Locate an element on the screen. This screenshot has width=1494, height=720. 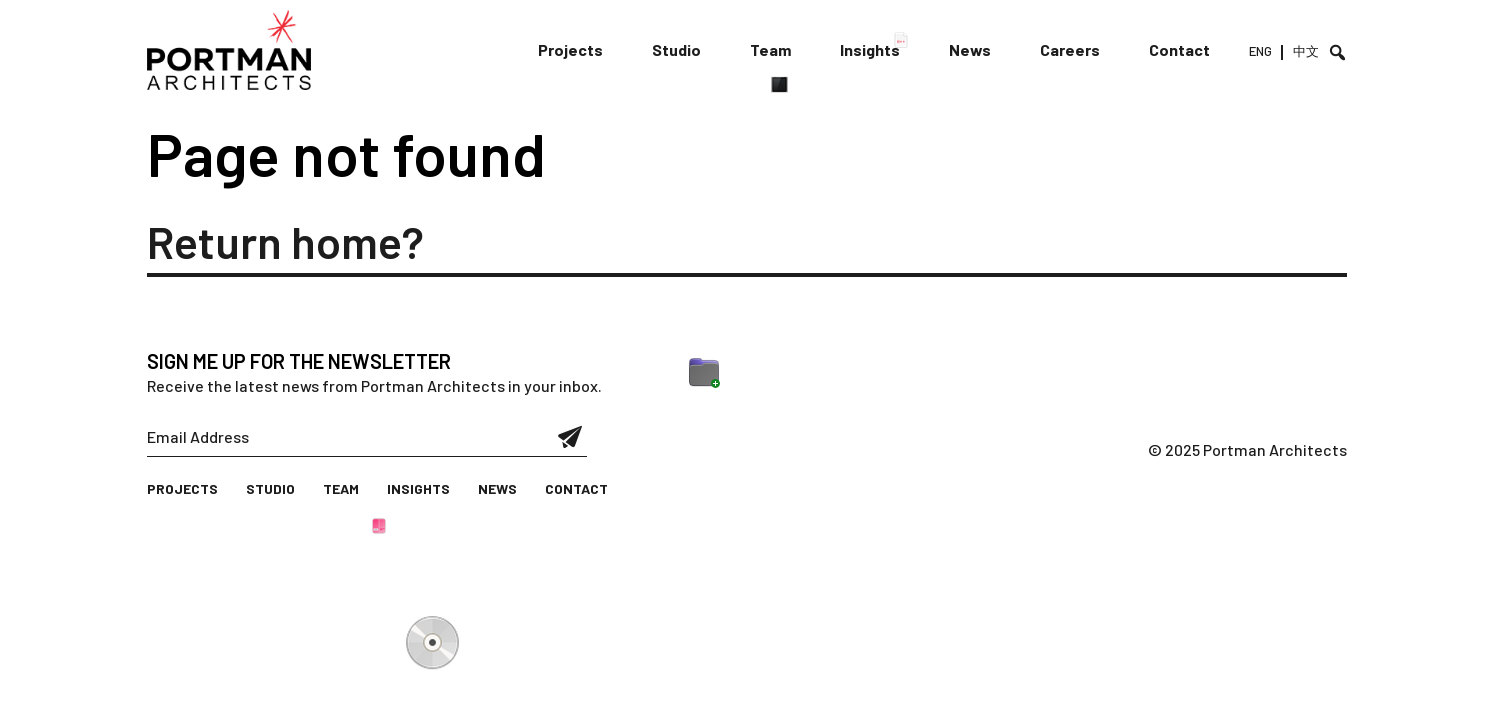
iPod nano device connected is located at coordinates (779, 84).